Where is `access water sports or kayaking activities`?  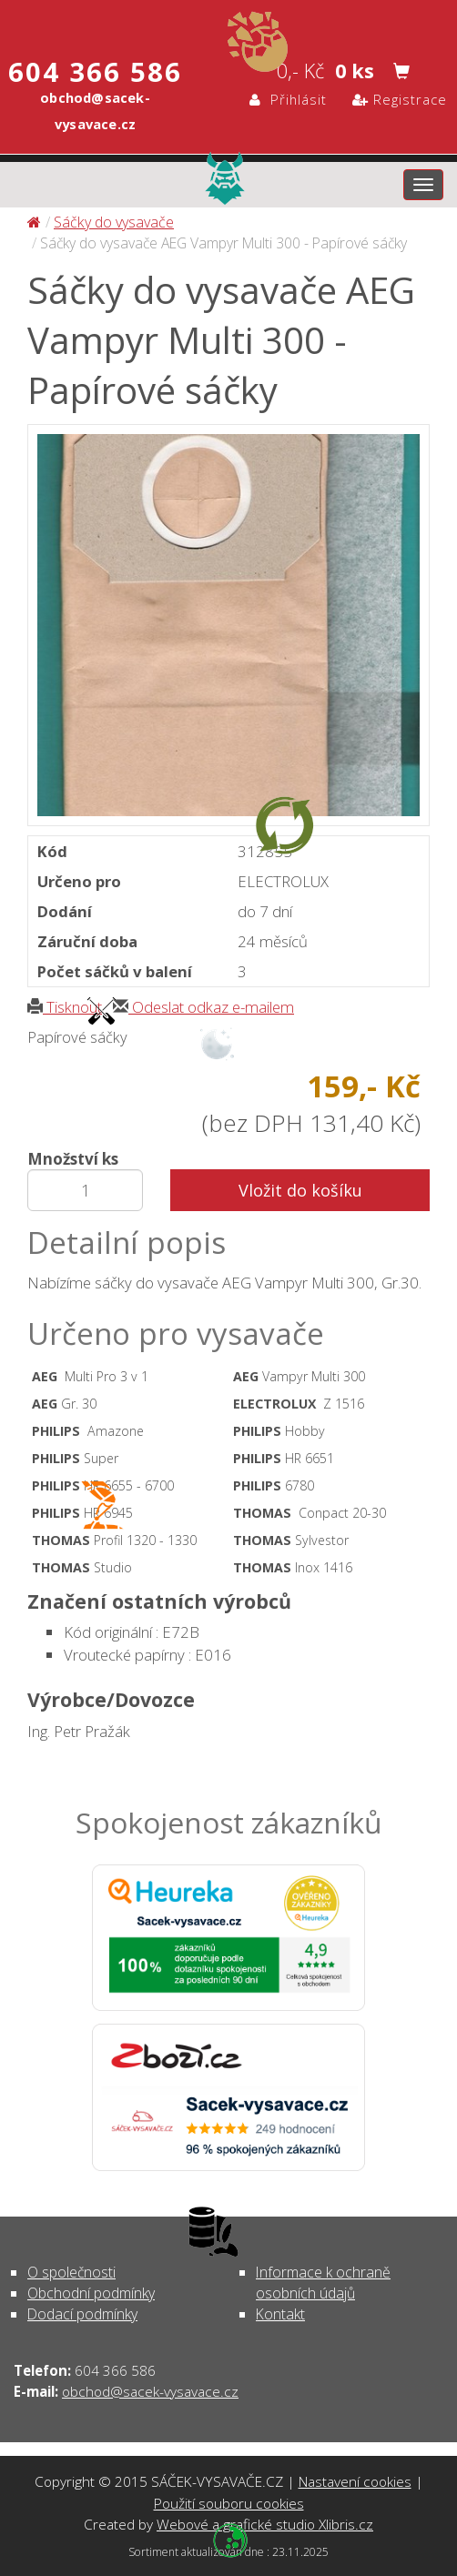
access water sports or kayaking activities is located at coordinates (101, 1011).